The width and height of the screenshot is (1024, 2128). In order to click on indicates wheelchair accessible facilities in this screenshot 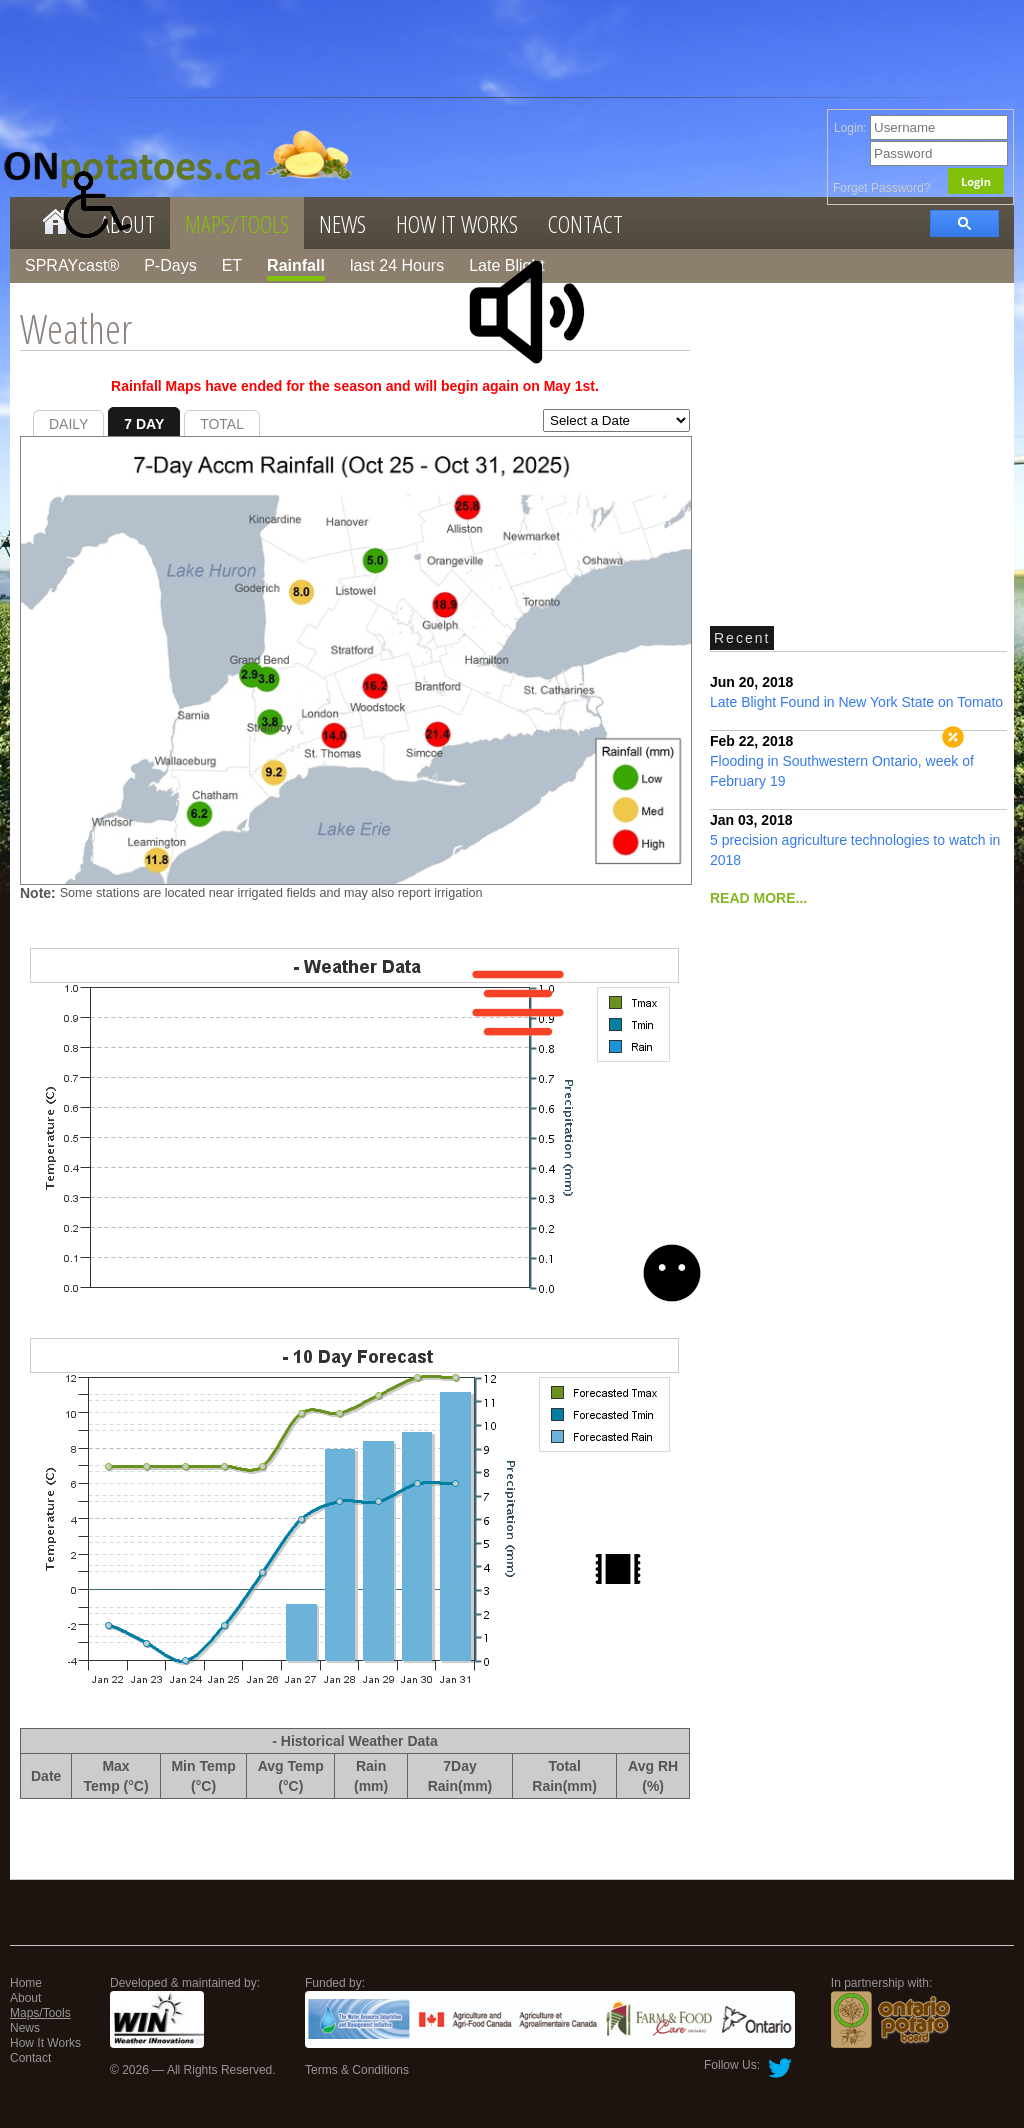, I will do `click(91, 206)`.